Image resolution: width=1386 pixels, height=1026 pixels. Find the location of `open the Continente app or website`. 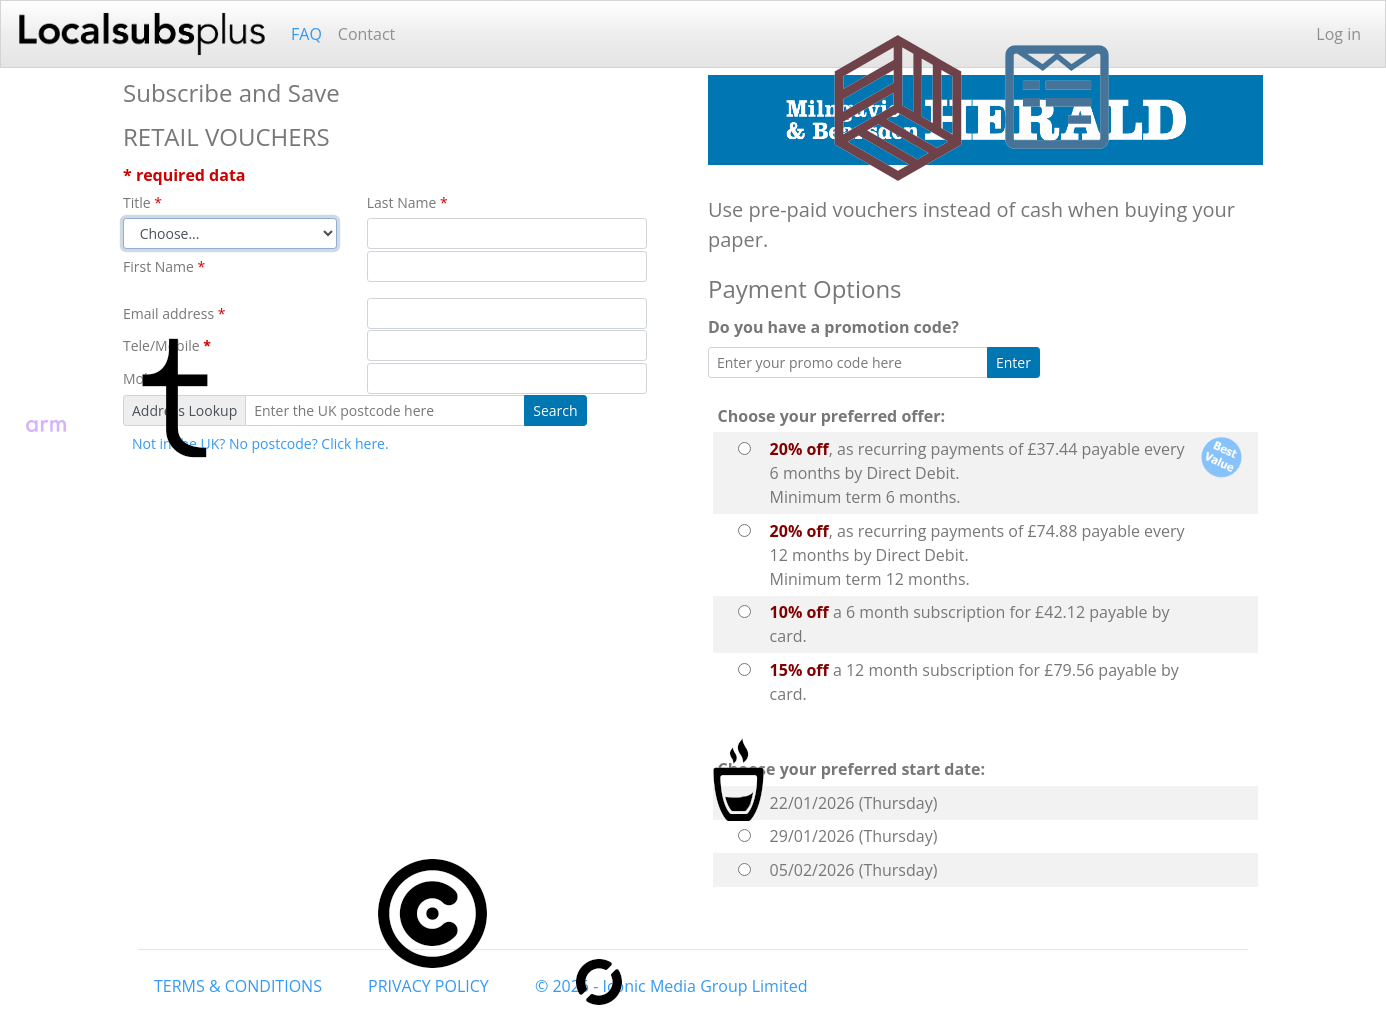

open the Continente app or website is located at coordinates (432, 913).